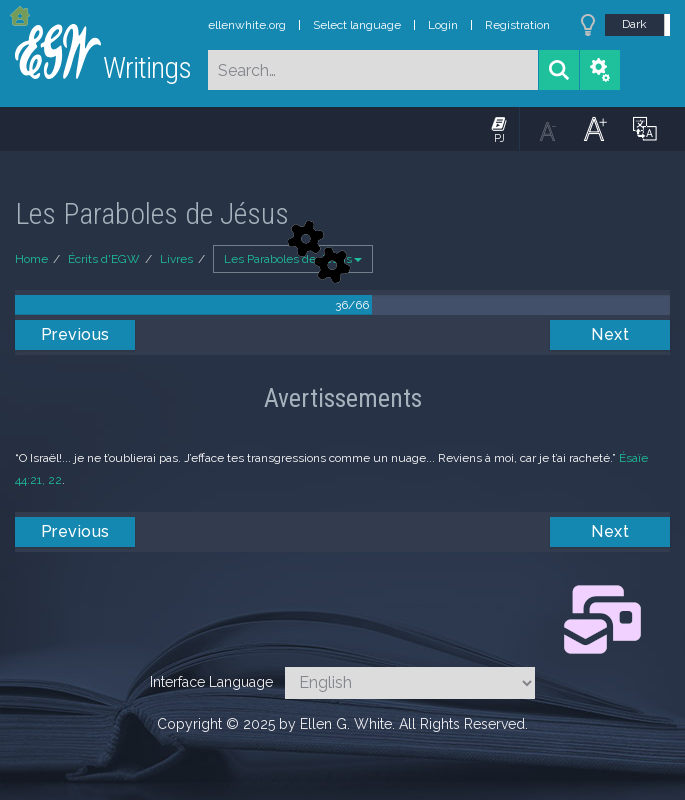  What do you see at coordinates (319, 252) in the screenshot?
I see `access settings or preferences` at bounding box center [319, 252].